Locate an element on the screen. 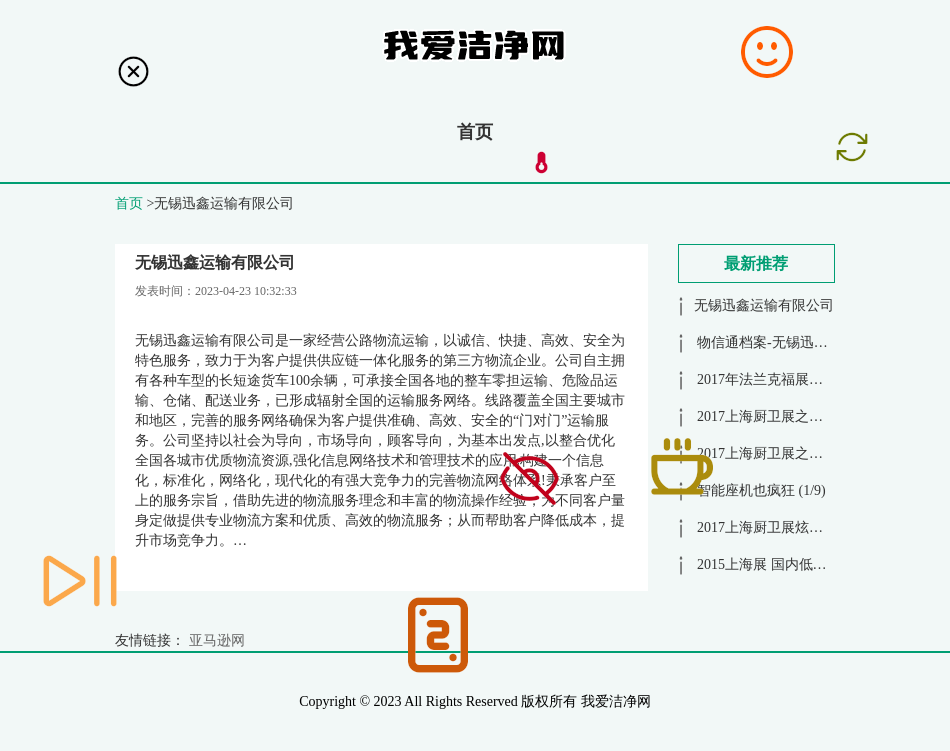  close or dismiss a dialog is located at coordinates (133, 71).